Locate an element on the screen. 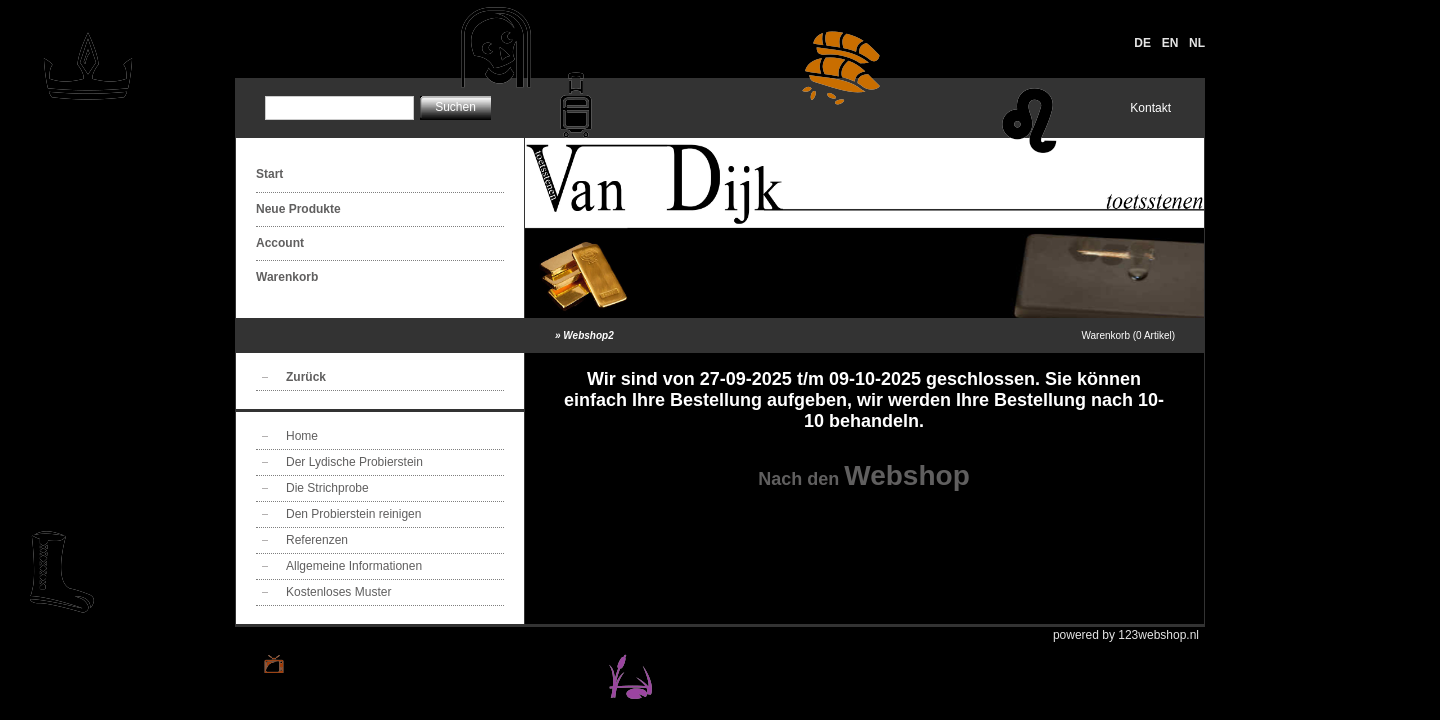 The image size is (1440, 720). indicates swamp or wetland terrain type is located at coordinates (630, 676).